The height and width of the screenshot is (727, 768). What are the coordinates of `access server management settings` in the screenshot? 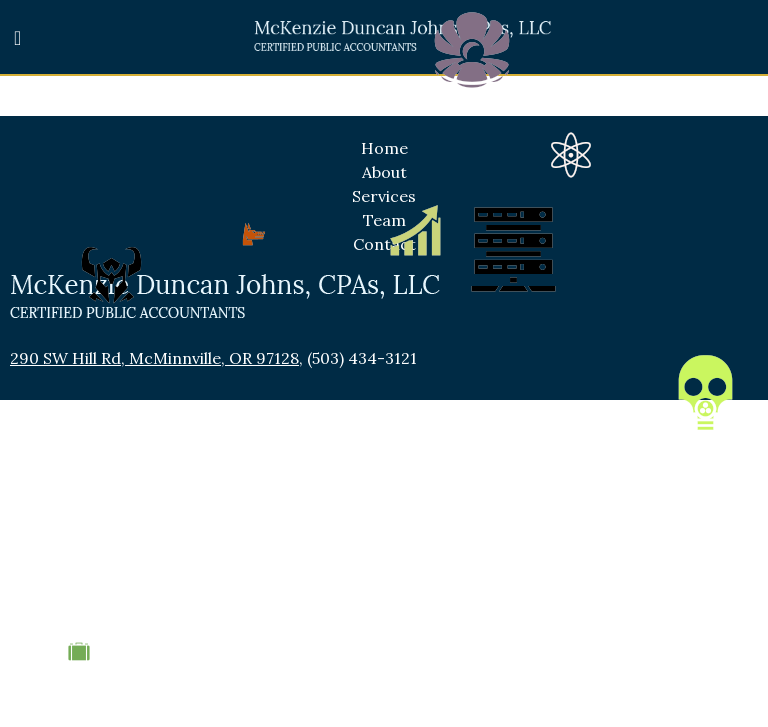 It's located at (513, 249).